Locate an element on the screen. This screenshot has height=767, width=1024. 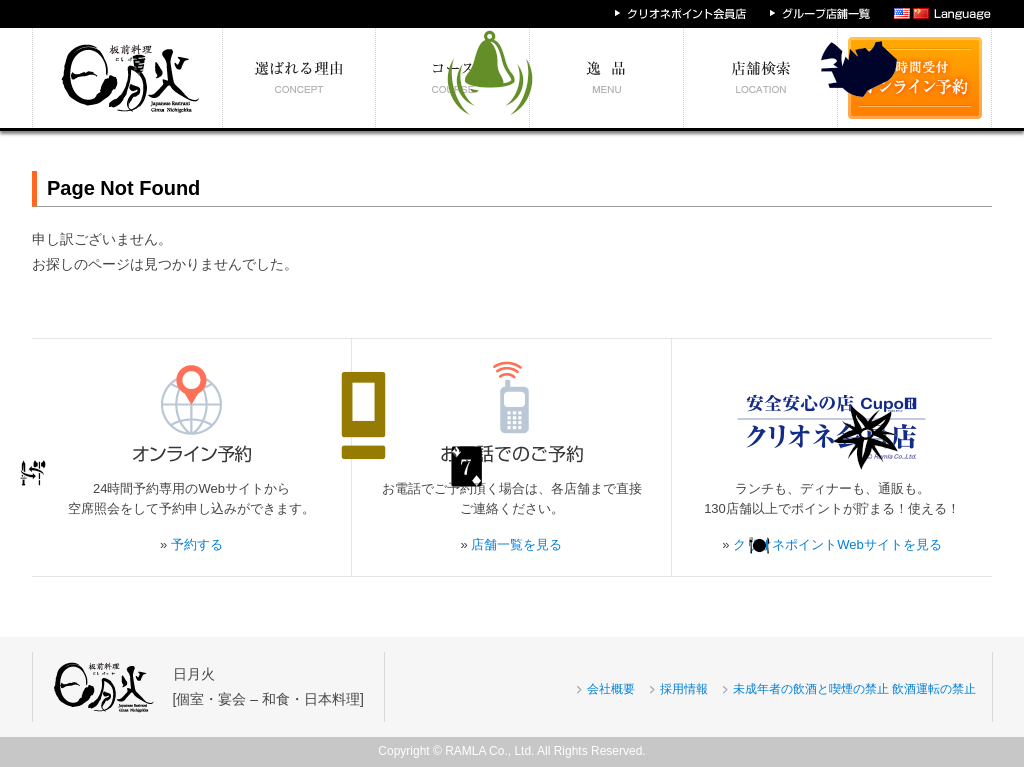
browse kebab or street food options is located at coordinates (139, 64).